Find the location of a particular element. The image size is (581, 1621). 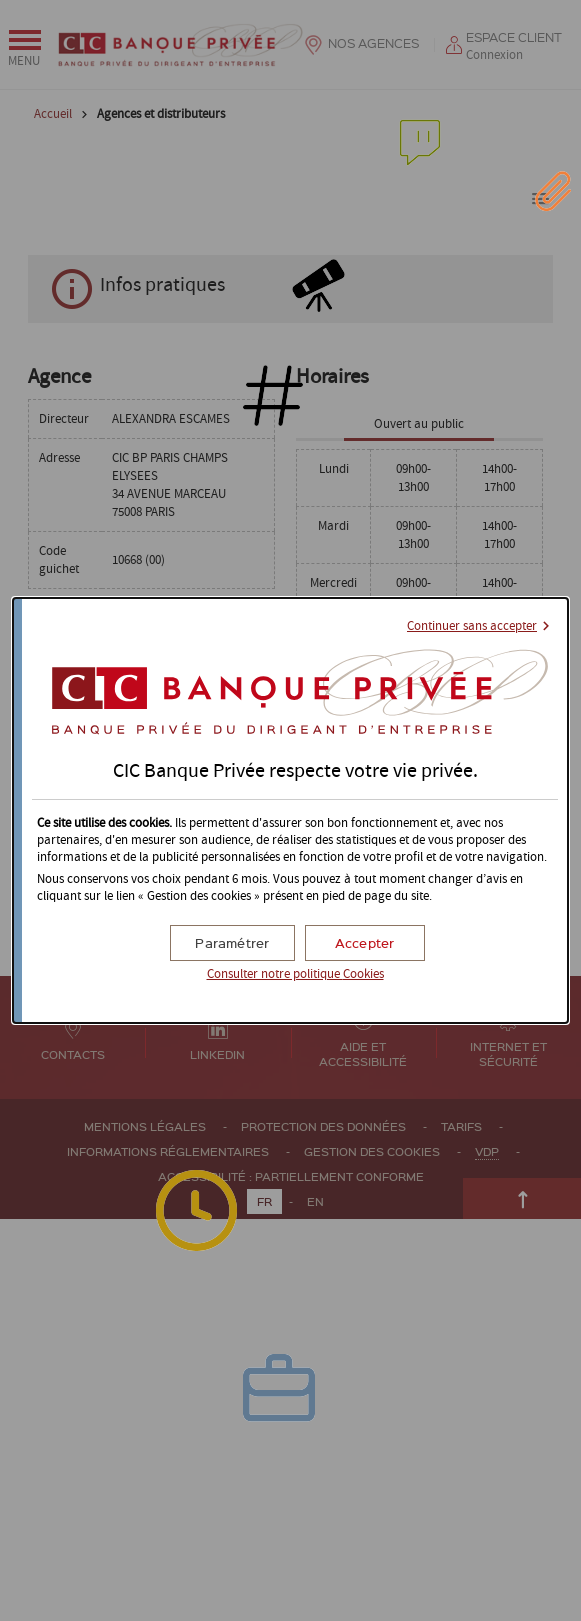

attach a file to your message is located at coordinates (552, 191).